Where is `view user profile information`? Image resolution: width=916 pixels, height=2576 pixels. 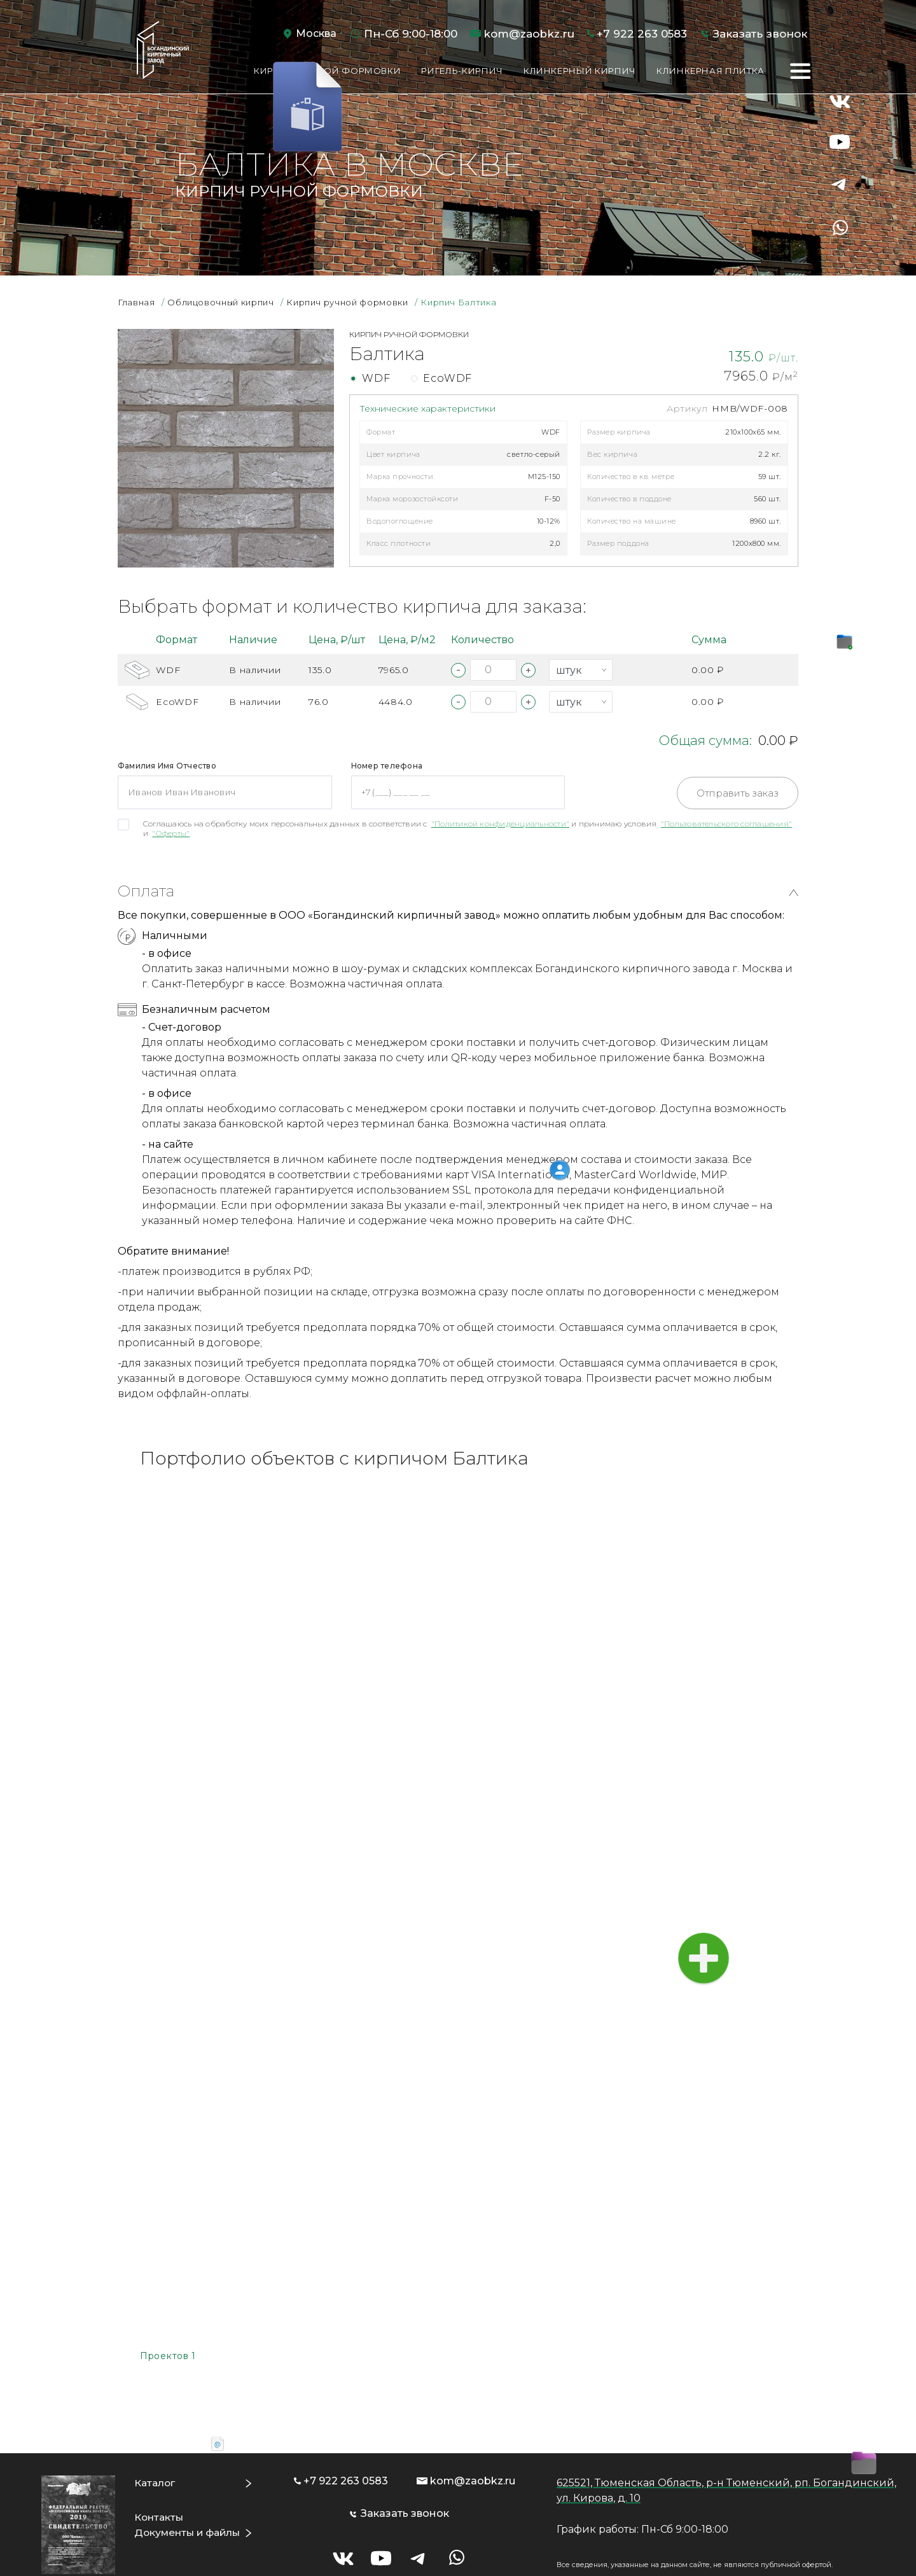
view user profile information is located at coordinates (560, 1170).